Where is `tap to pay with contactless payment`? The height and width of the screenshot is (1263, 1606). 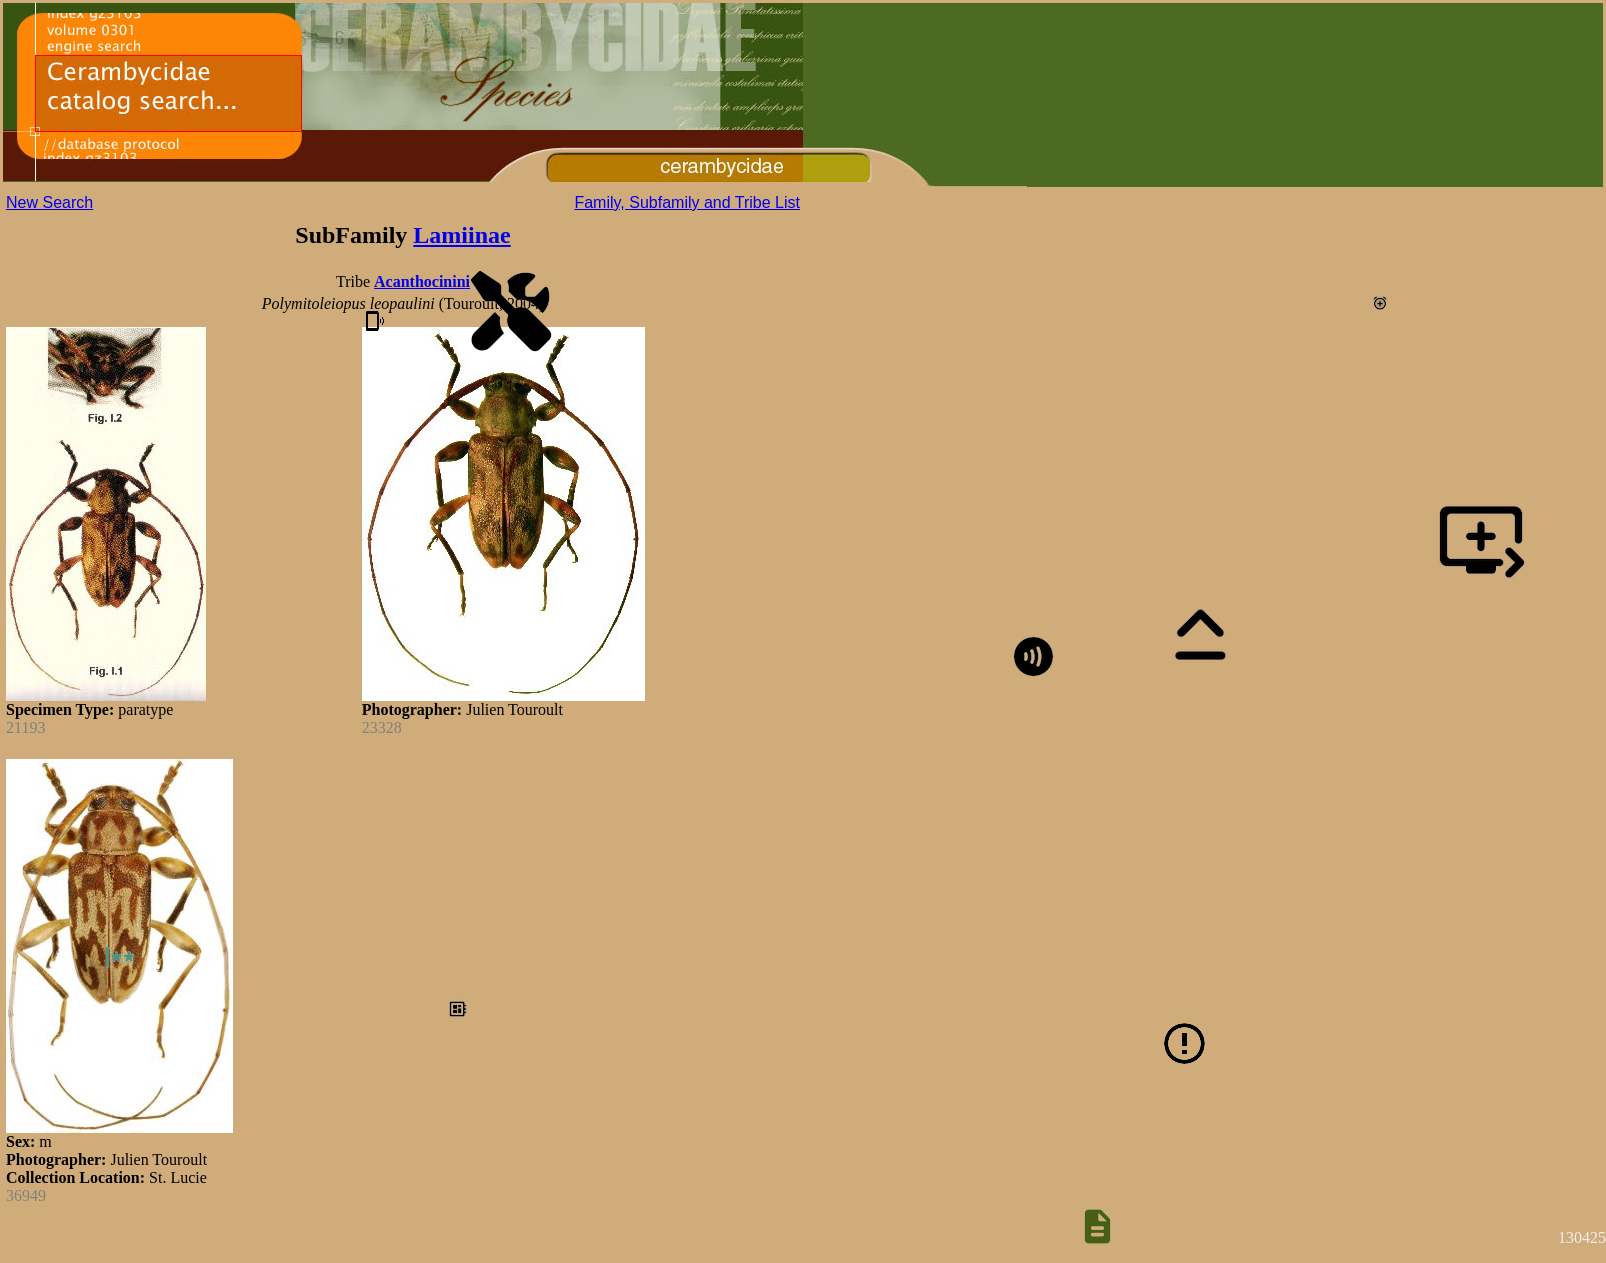 tap to pay with contactless payment is located at coordinates (1033, 656).